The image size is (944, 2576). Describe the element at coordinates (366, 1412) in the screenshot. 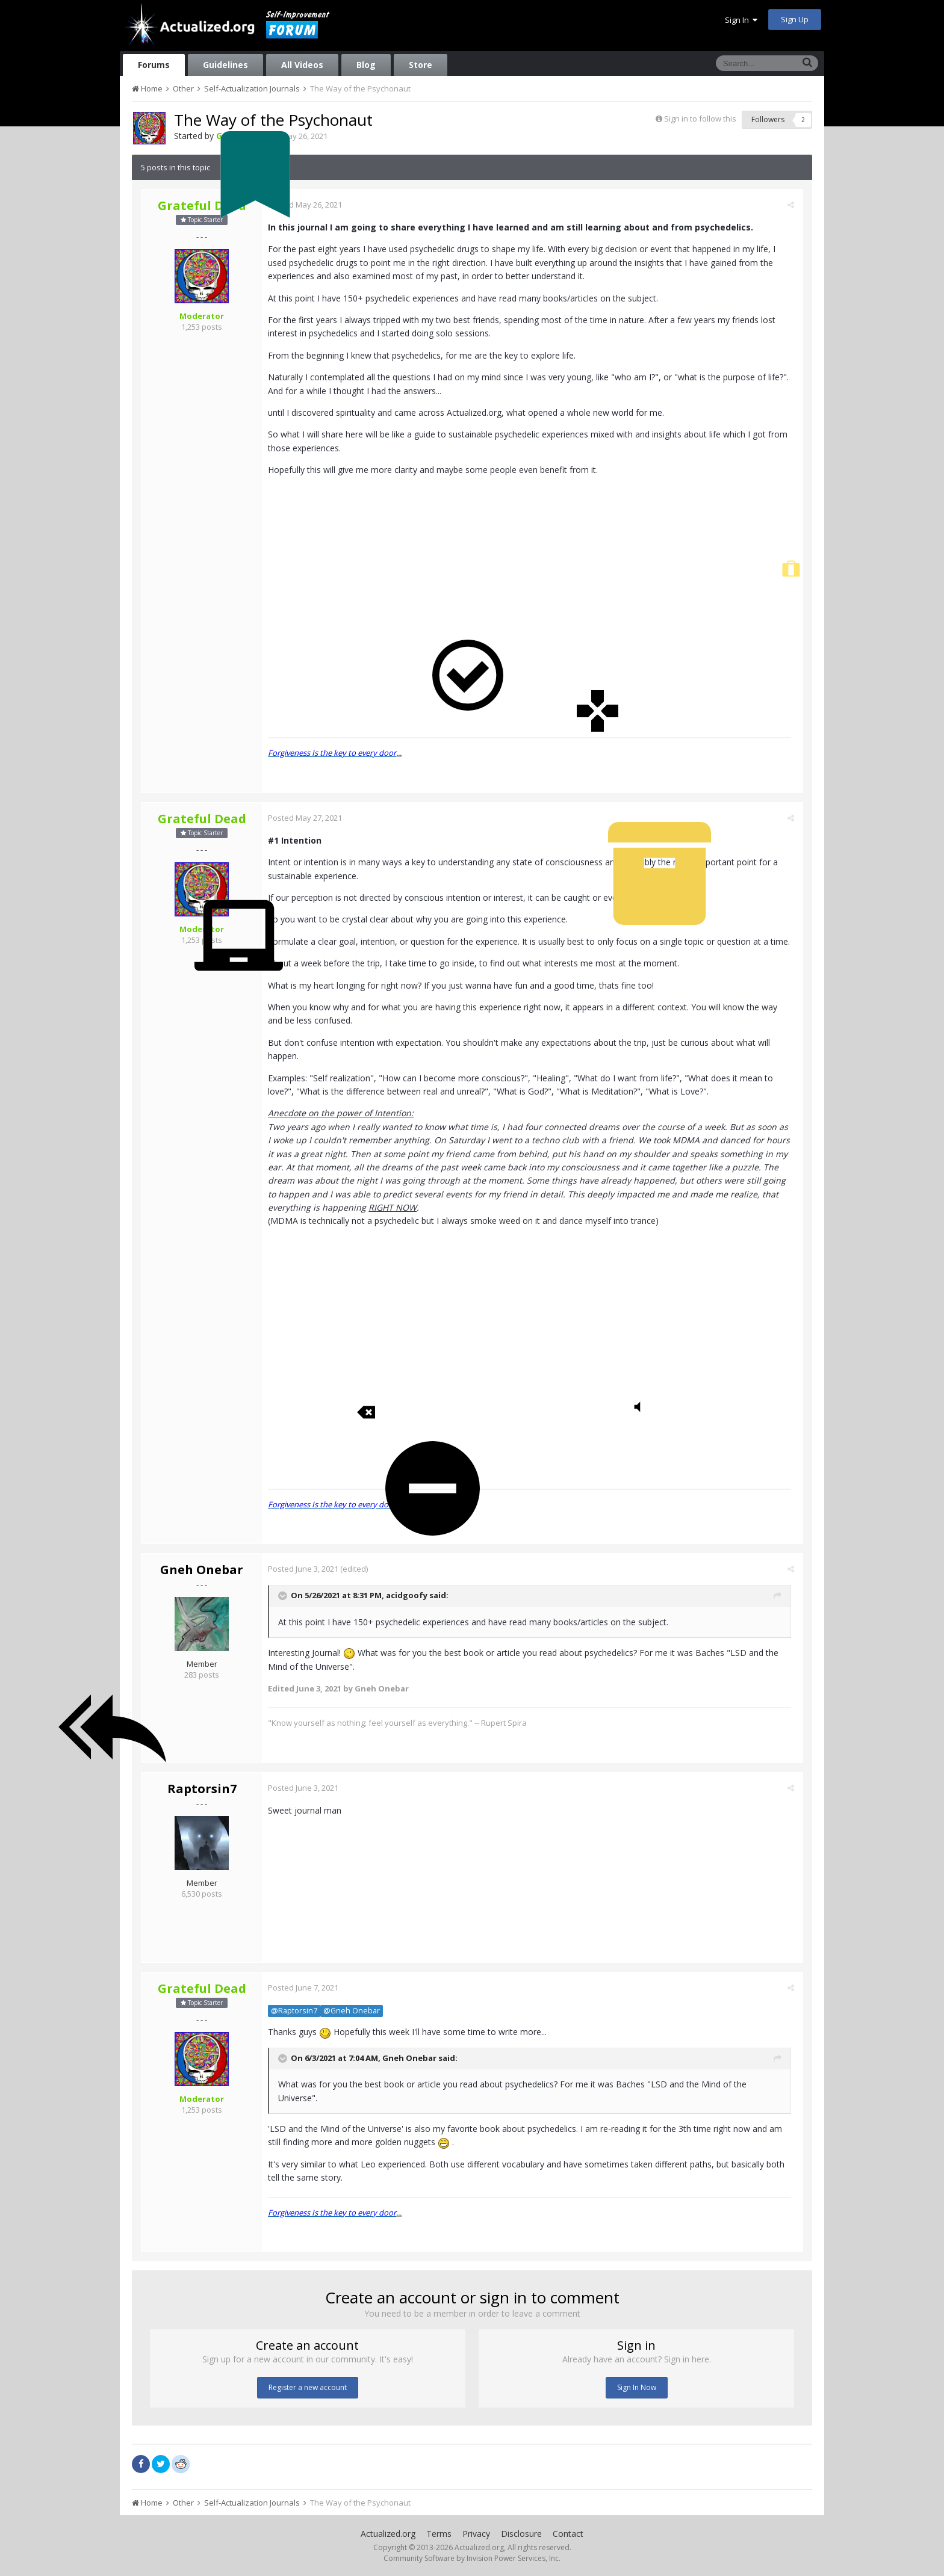

I see `delete the previous character` at that location.